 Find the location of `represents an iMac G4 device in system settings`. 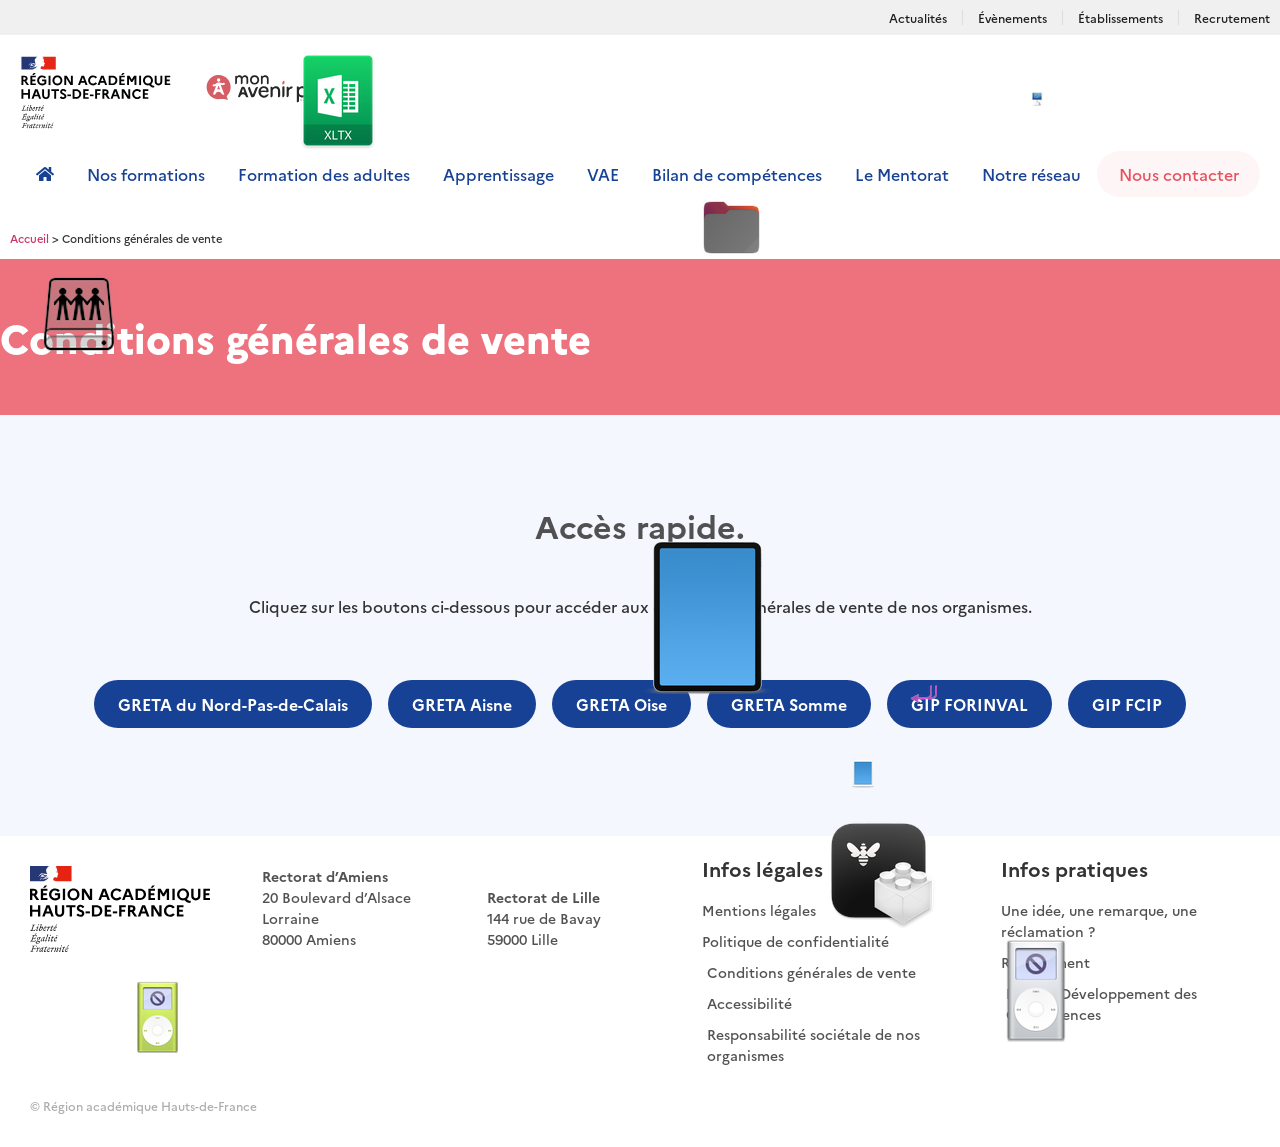

represents an iMac G4 device in system settings is located at coordinates (1037, 98).